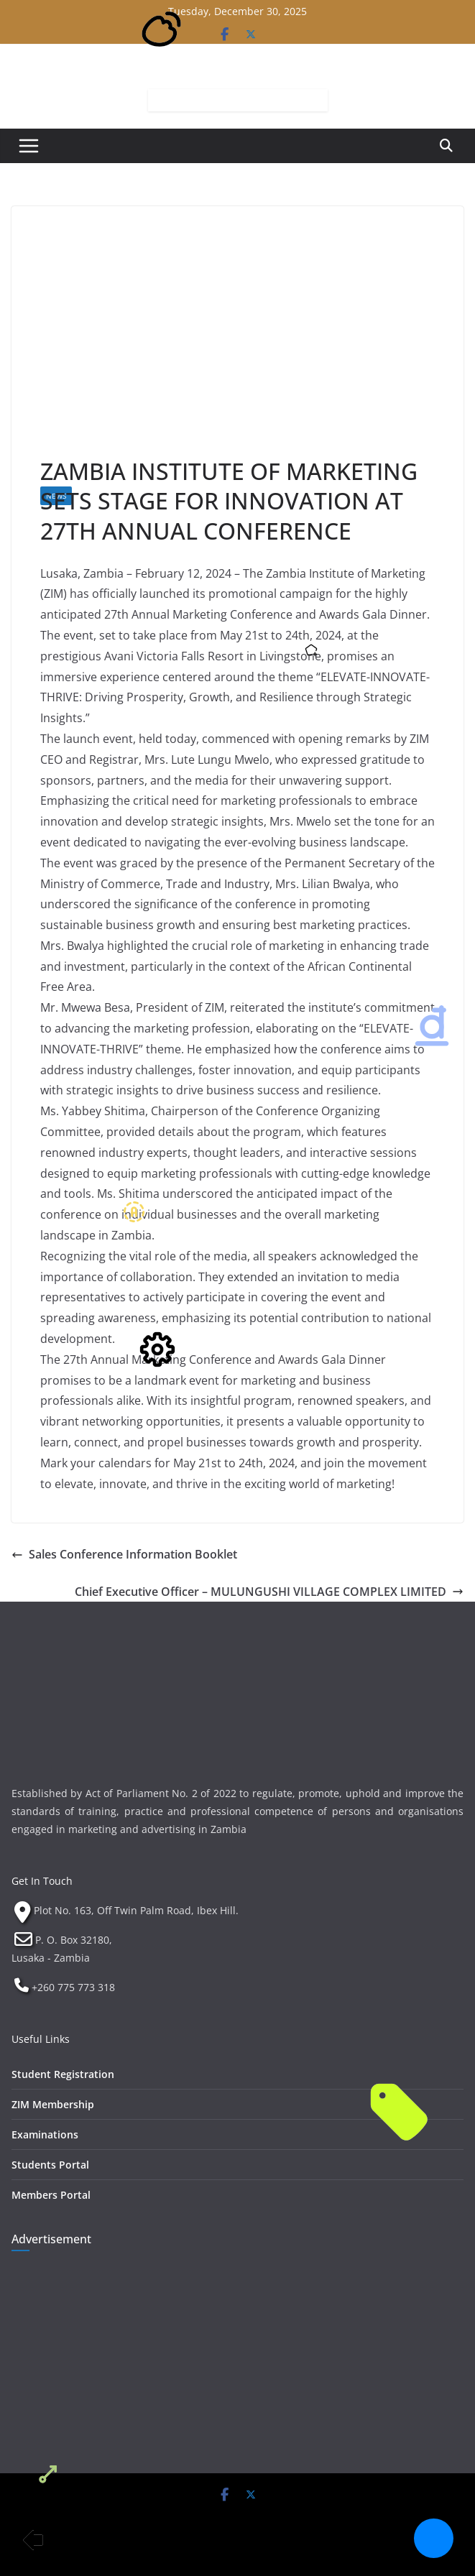  I want to click on indicates Vietnamese dong currency, so click(432, 1027).